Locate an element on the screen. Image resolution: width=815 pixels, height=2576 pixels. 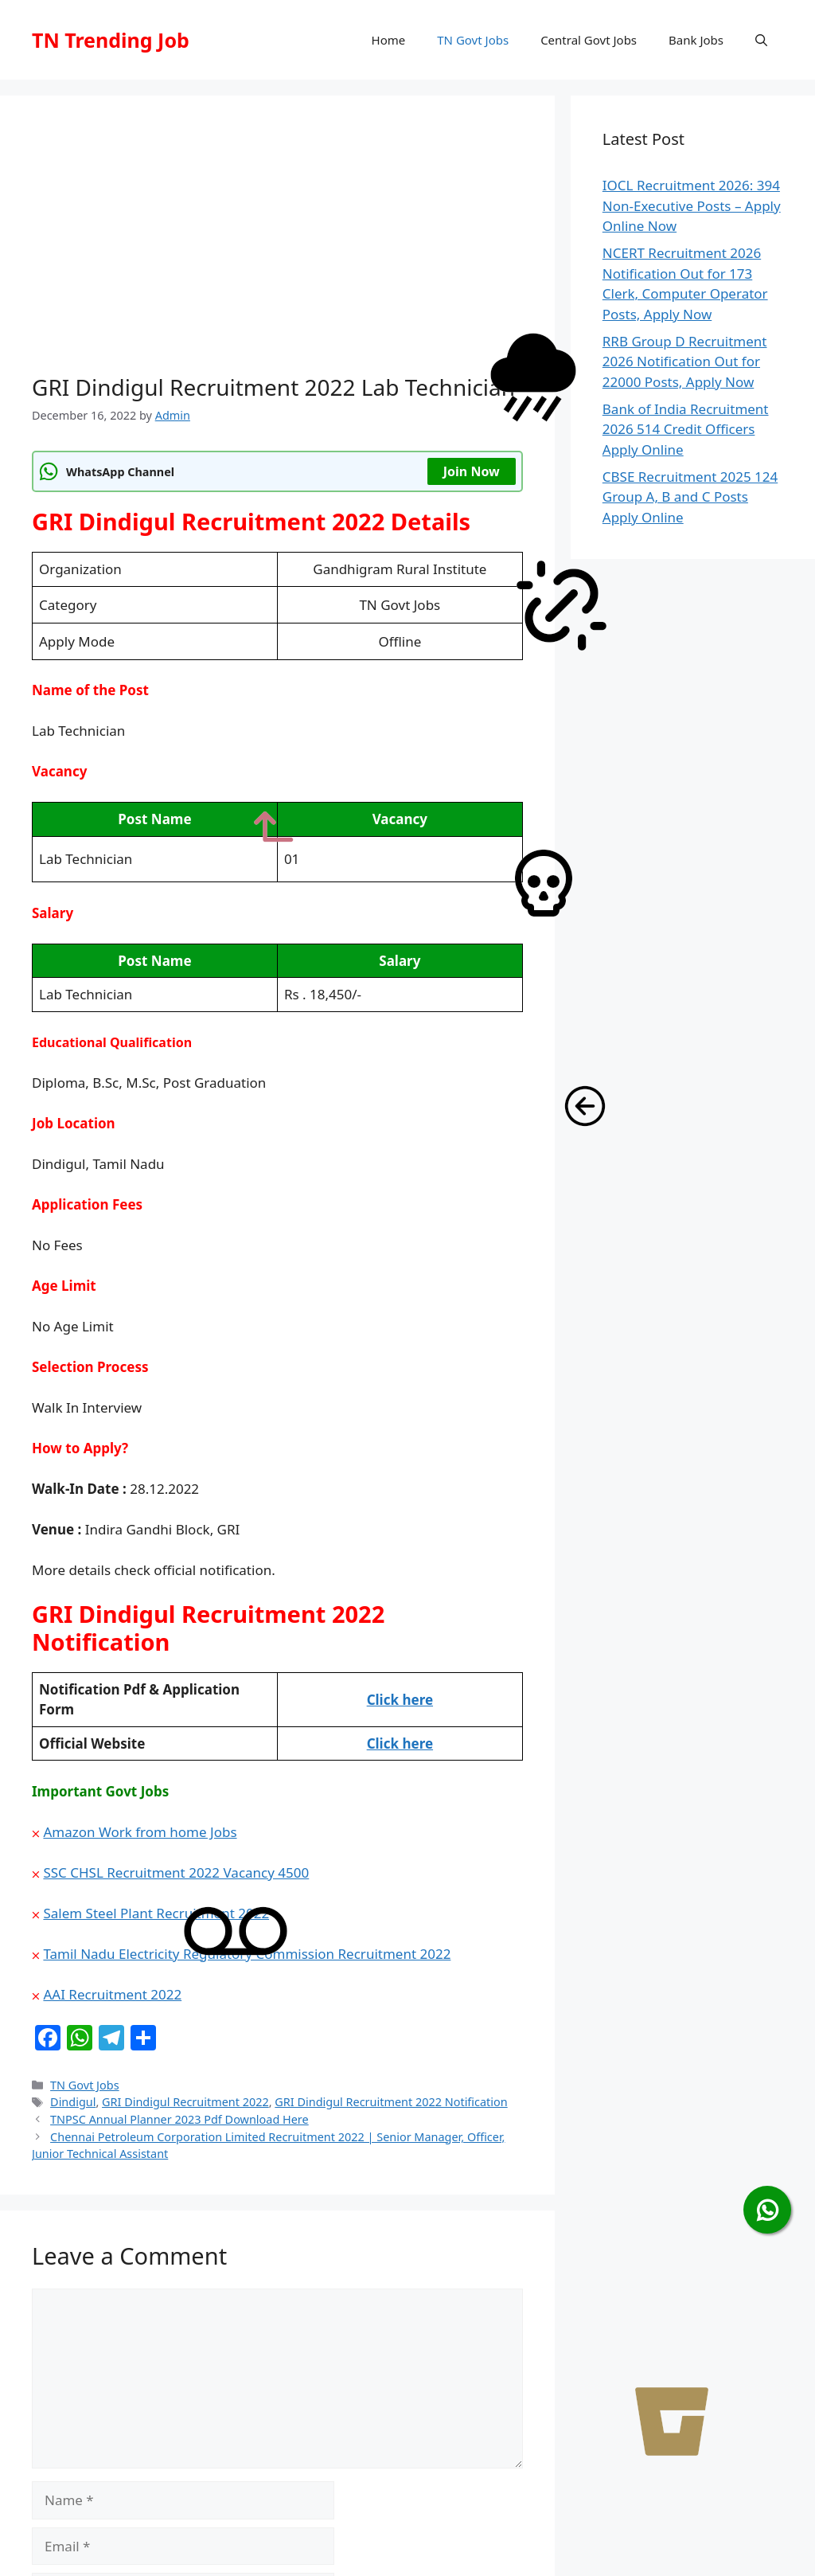
link to Bitbucket repository is located at coordinates (672, 2422).